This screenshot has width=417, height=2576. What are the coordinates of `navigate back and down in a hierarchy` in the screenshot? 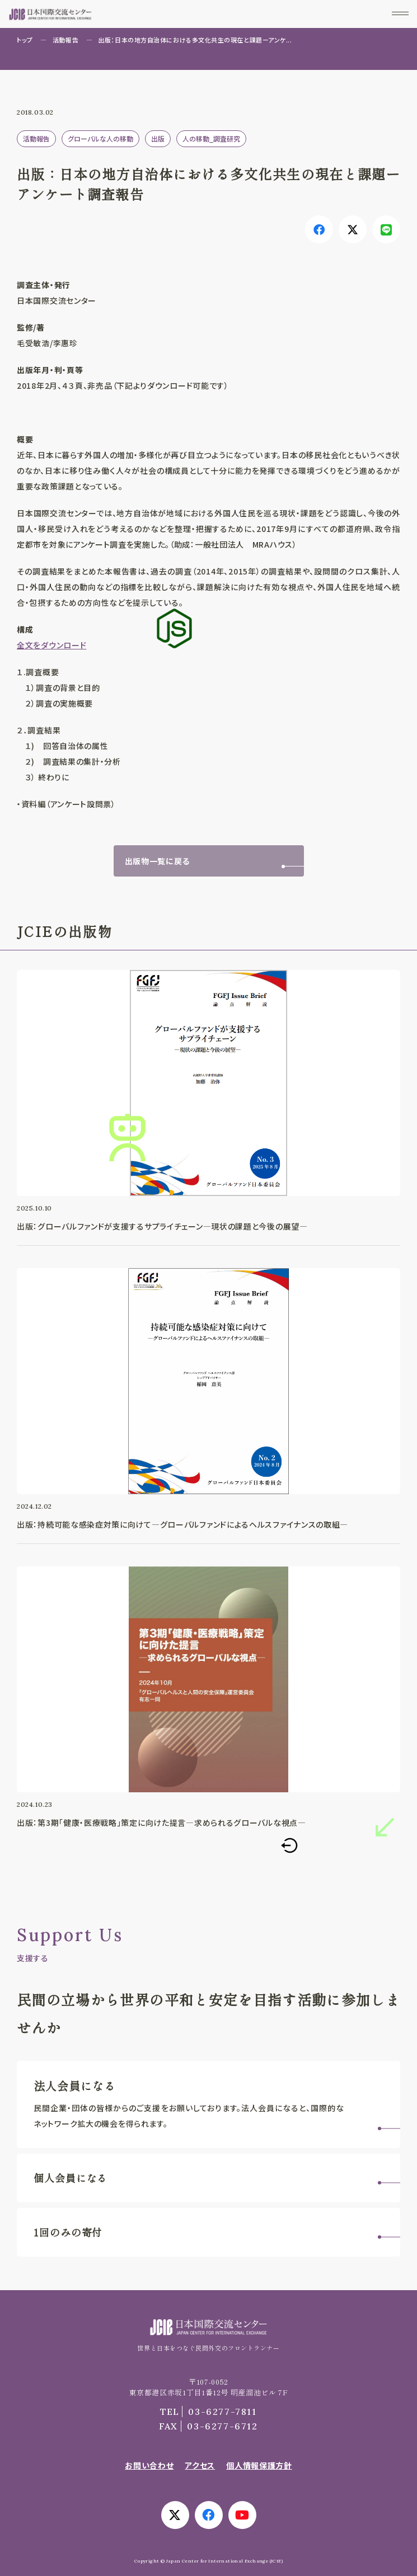 It's located at (385, 1828).